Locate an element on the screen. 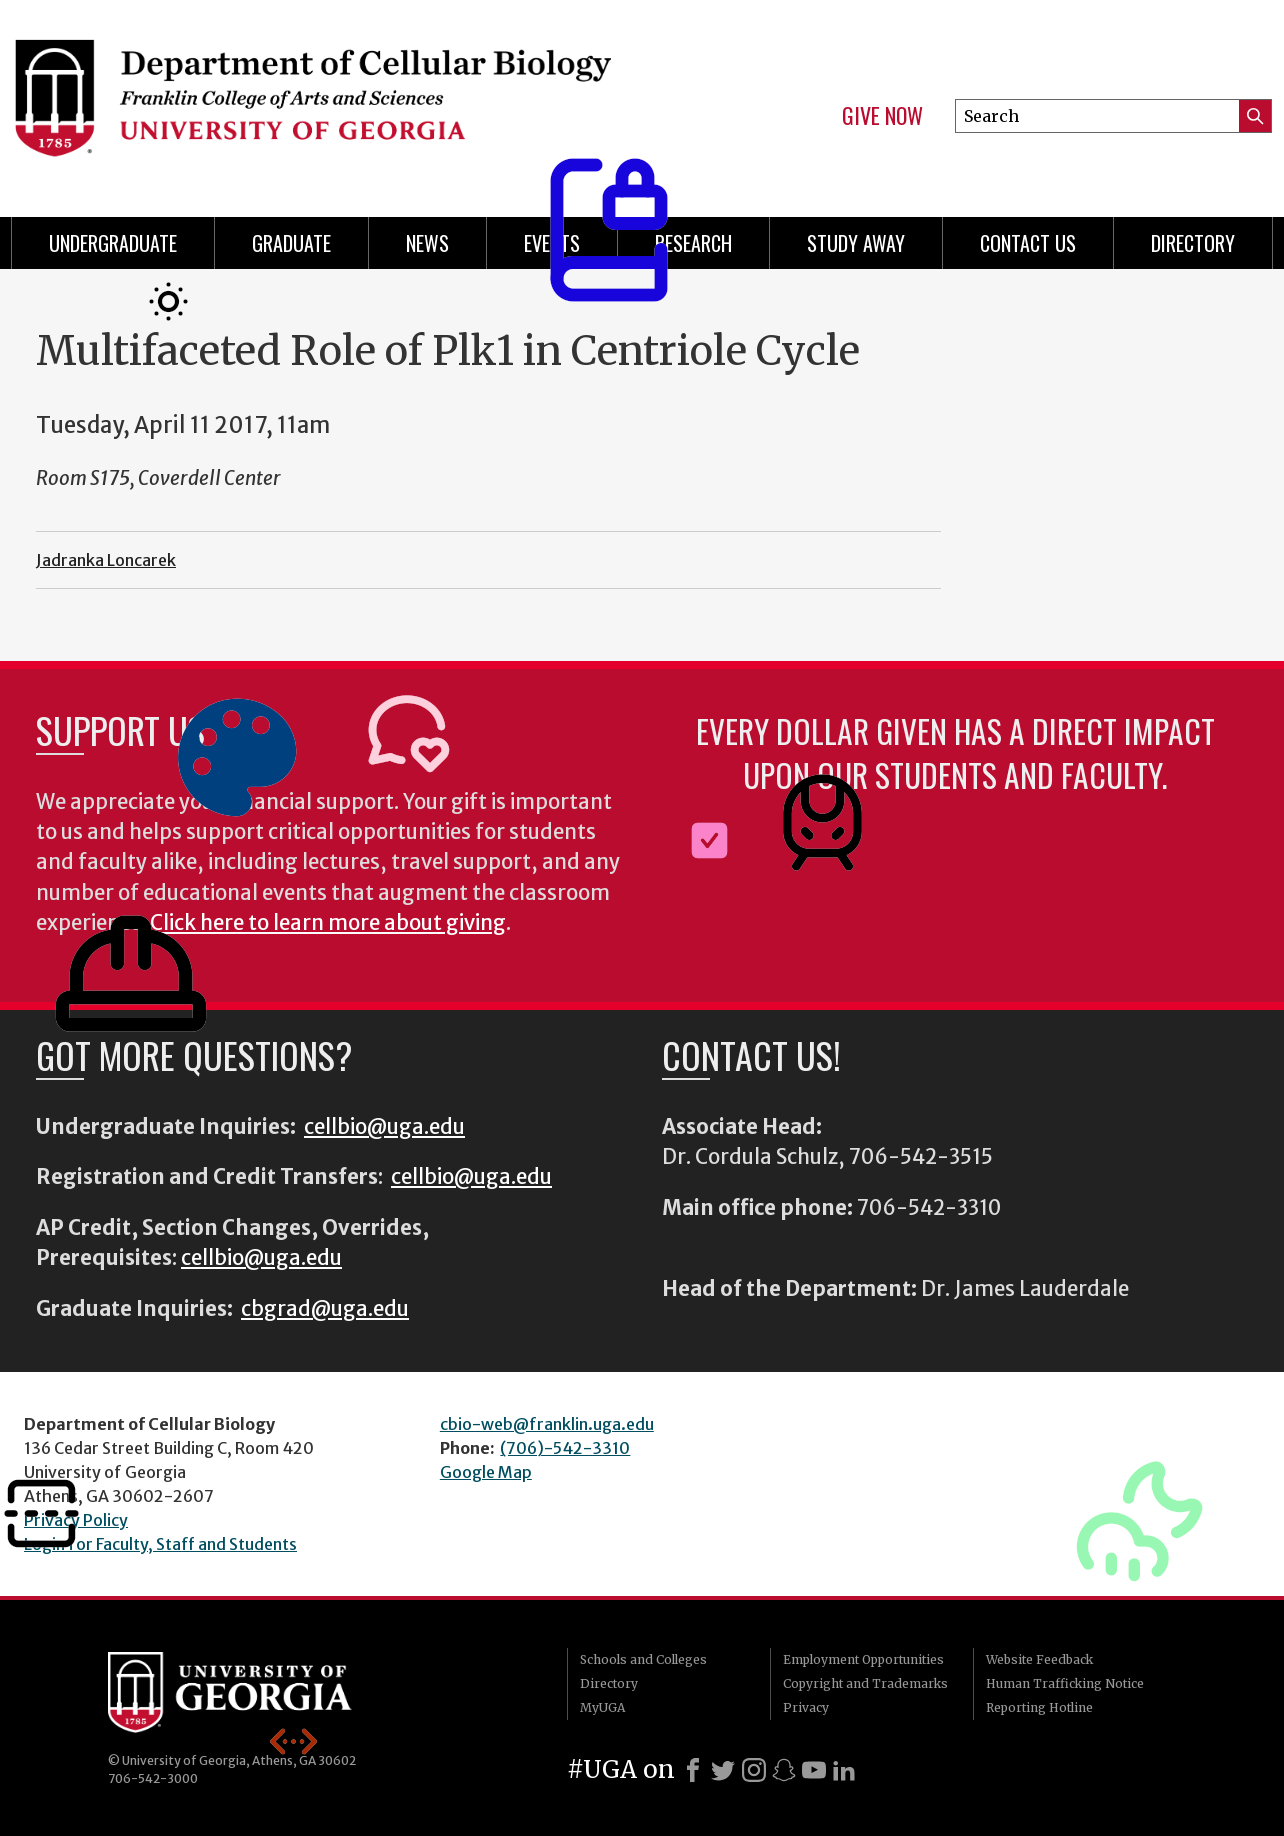  open color picker or theme settings is located at coordinates (237, 757).